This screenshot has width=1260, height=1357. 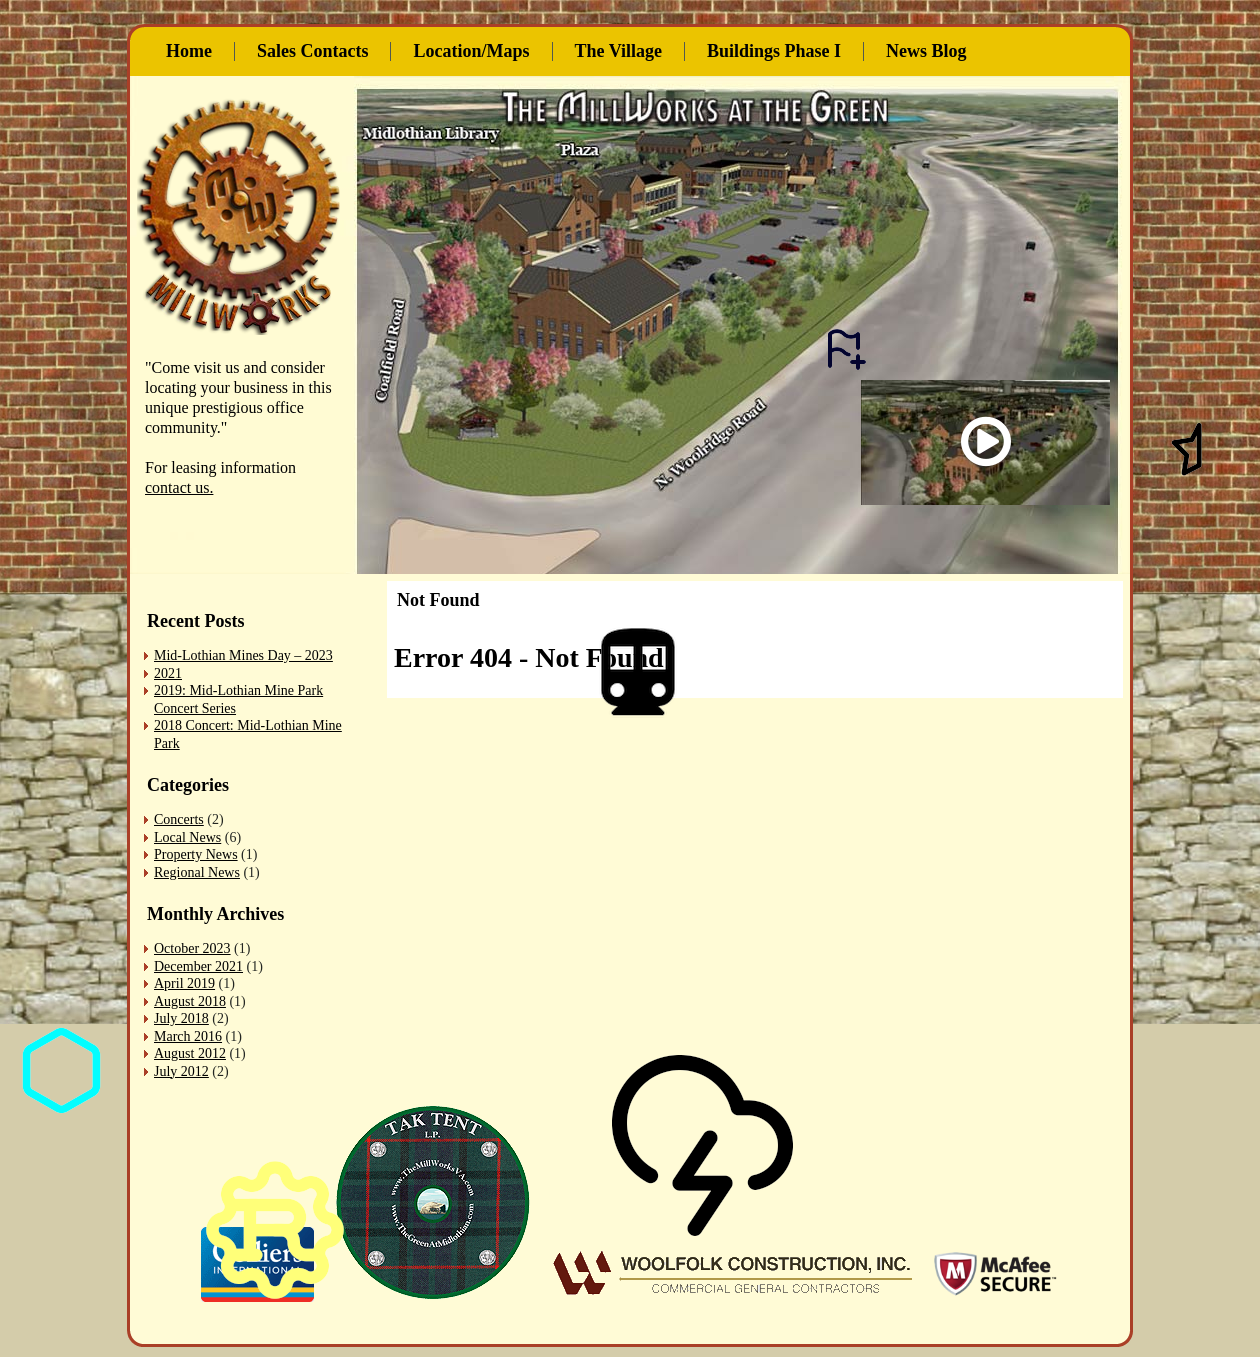 I want to click on indicates a modular or honeycomb-style layout option, so click(x=61, y=1070).